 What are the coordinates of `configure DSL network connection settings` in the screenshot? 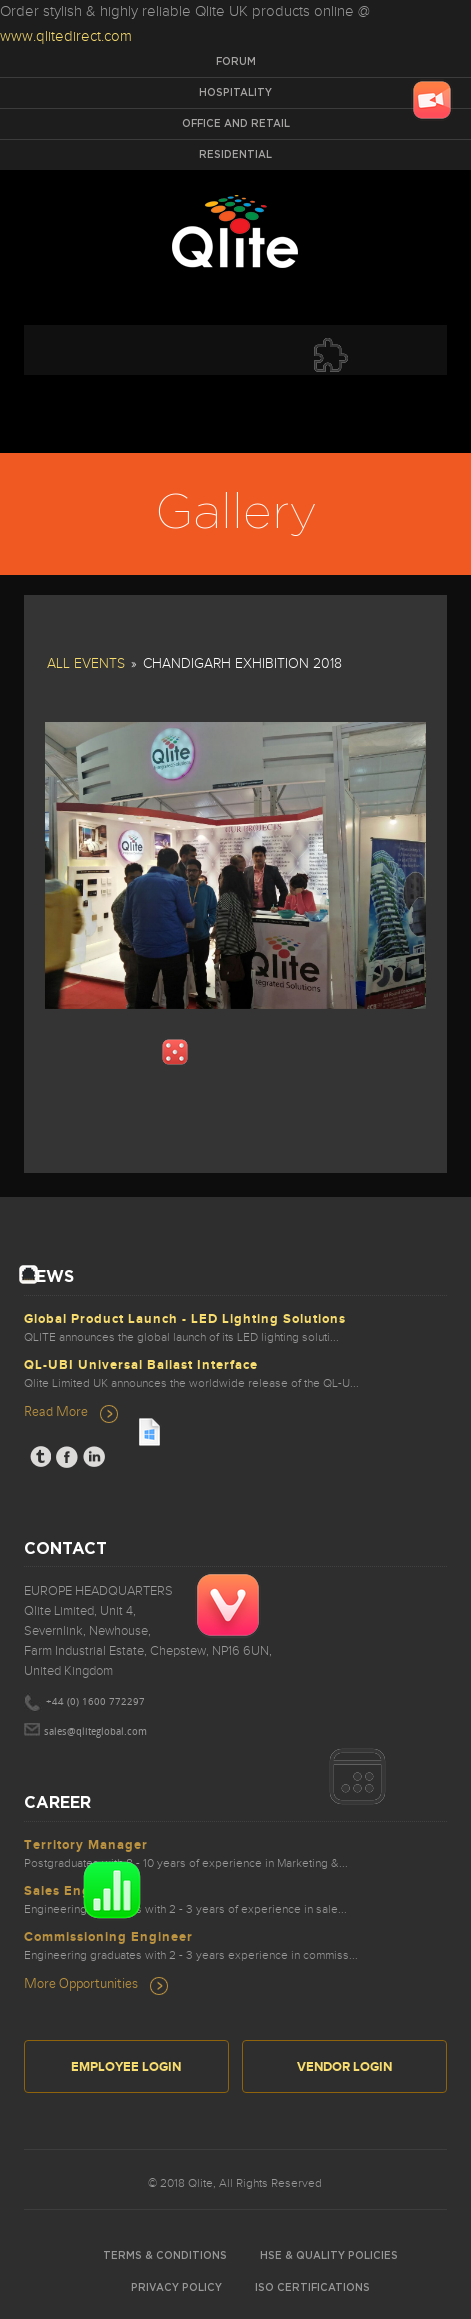 It's located at (28, 1274).